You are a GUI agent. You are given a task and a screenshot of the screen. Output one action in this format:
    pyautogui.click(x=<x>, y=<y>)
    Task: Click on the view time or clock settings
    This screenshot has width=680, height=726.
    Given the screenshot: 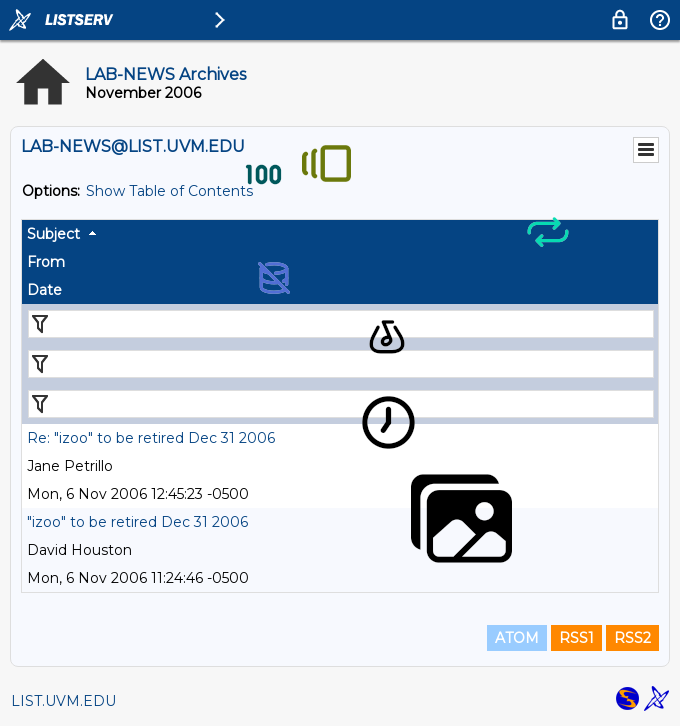 What is the action you would take?
    pyautogui.click(x=388, y=422)
    